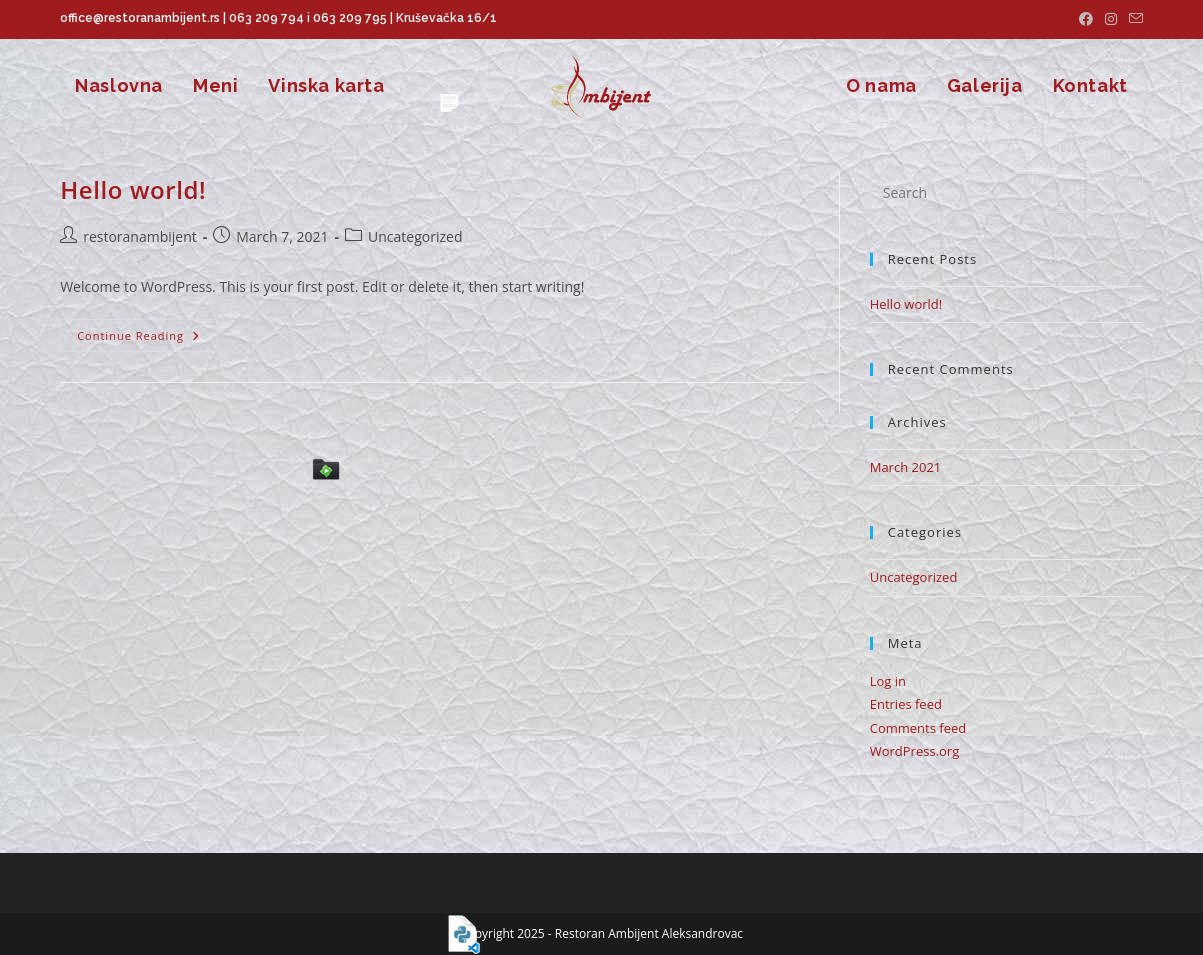  What do you see at coordinates (326, 470) in the screenshot?
I see `open folder containing Emby media server files` at bounding box center [326, 470].